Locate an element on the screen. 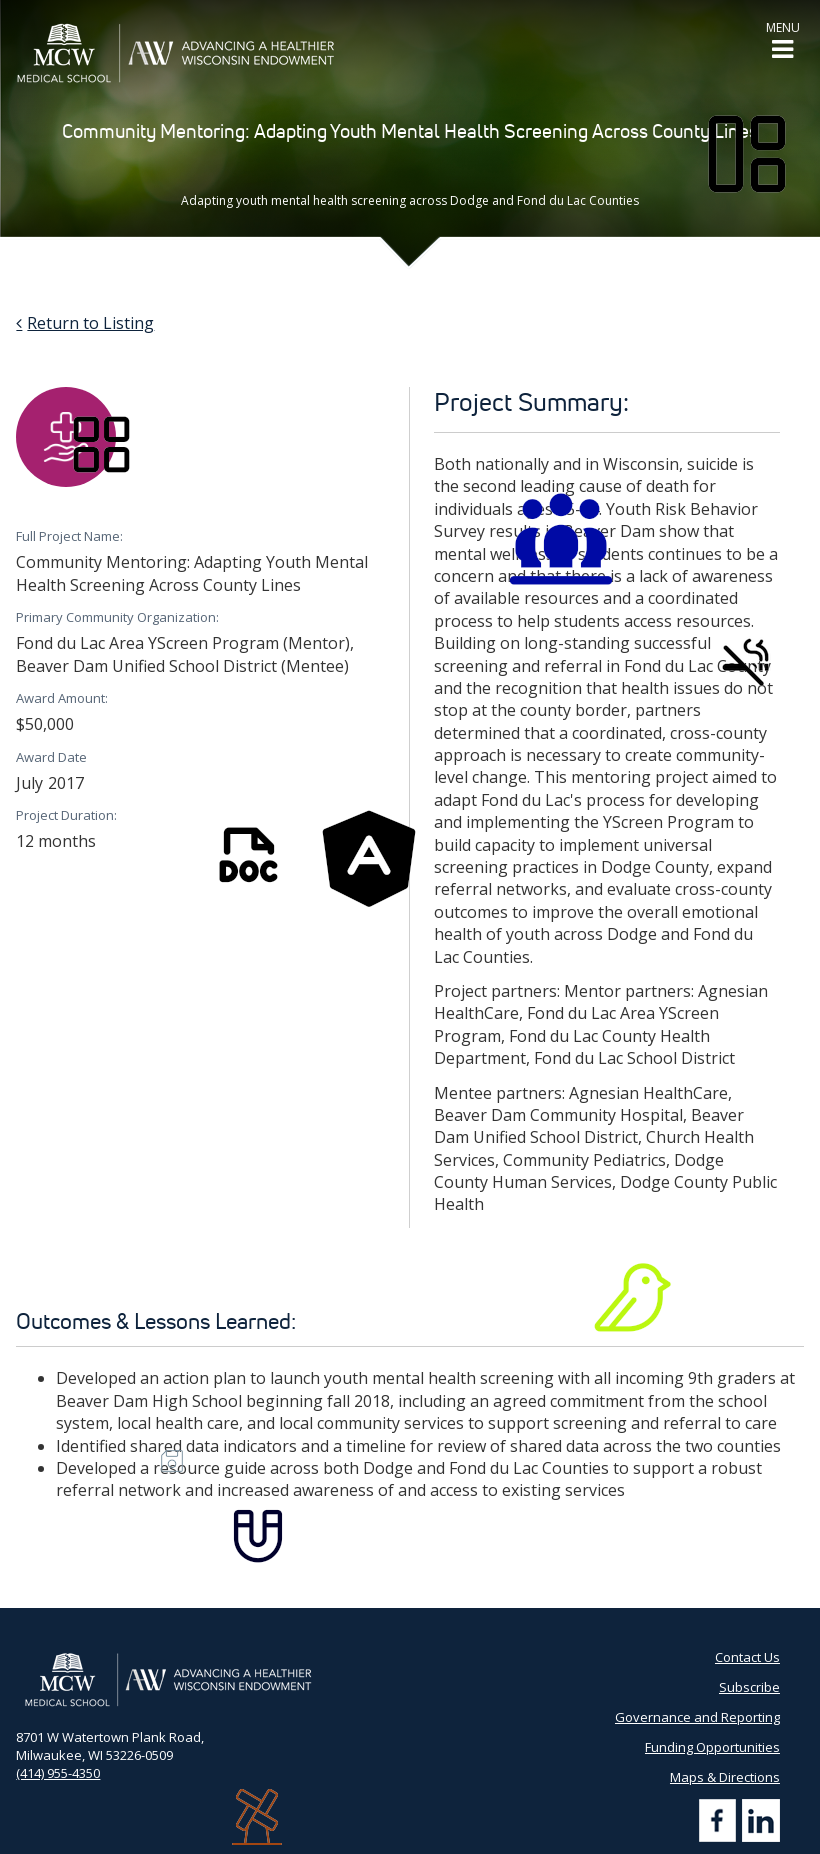 The width and height of the screenshot is (820, 1854). access wind energy or renewable power settings is located at coordinates (257, 1818).